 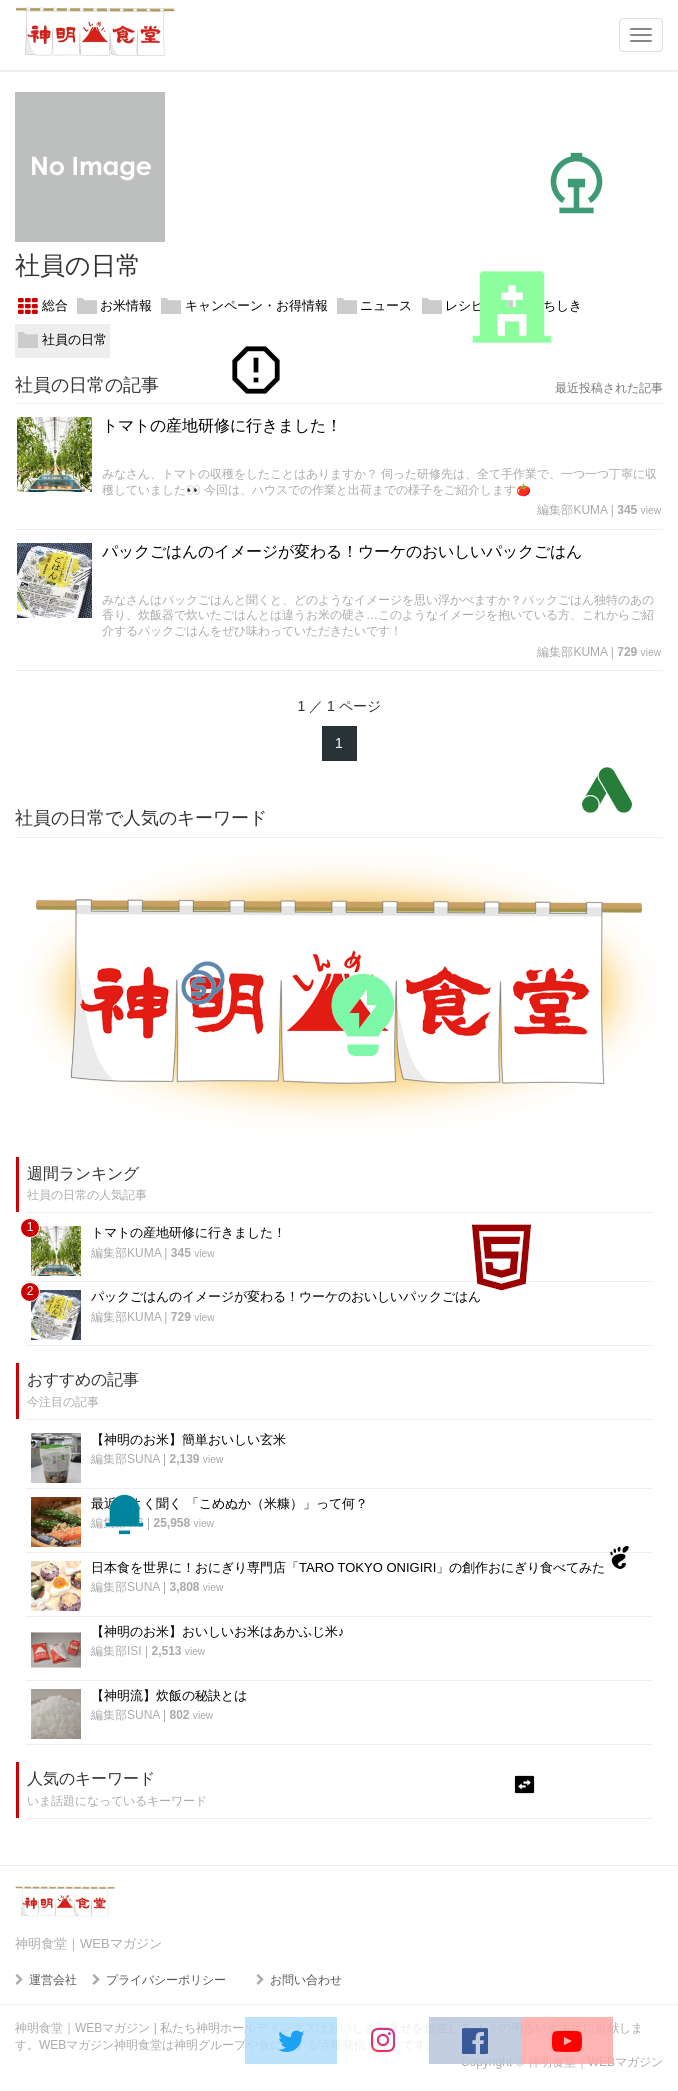 I want to click on china railway logo, so click(x=576, y=184).